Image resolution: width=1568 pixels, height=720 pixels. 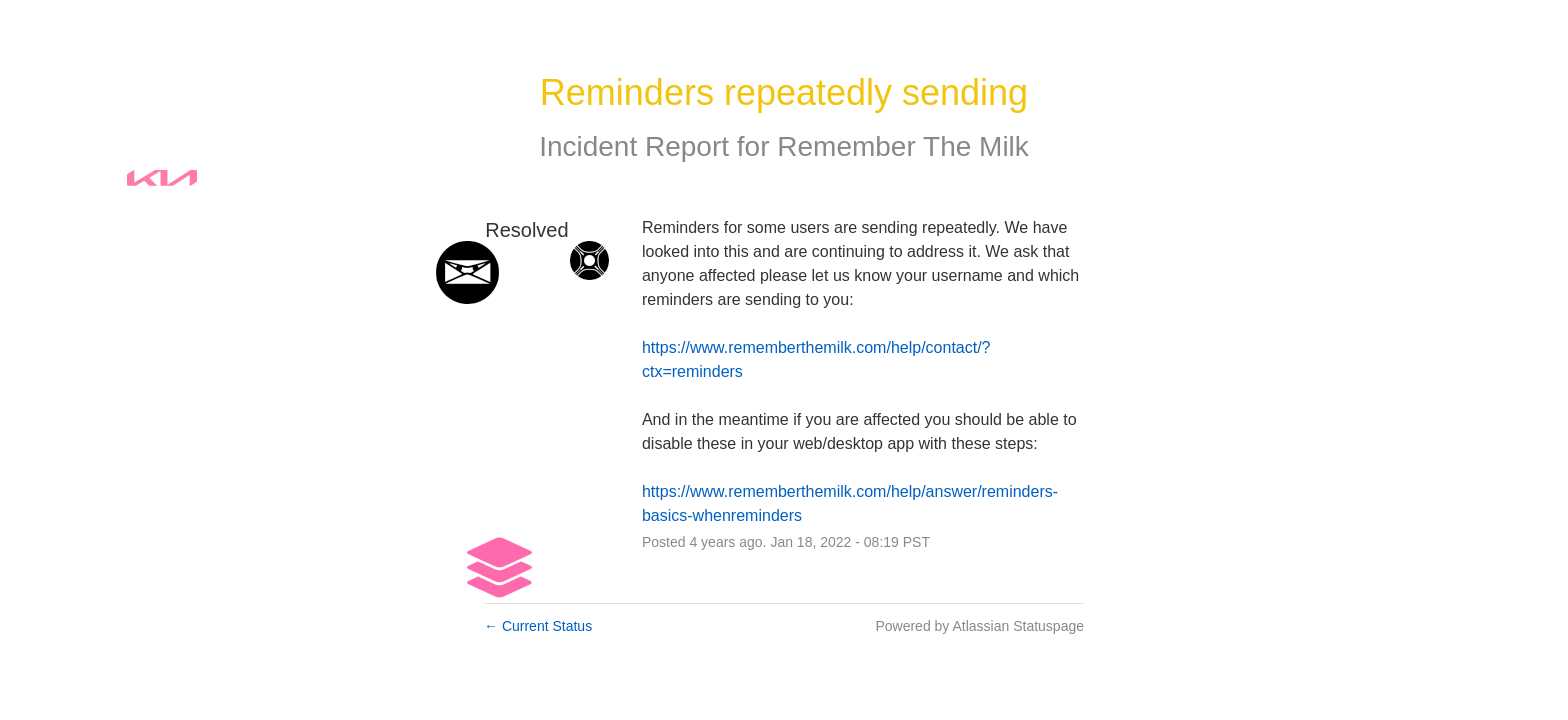 I want to click on open invoice ninja app, so click(x=467, y=272).